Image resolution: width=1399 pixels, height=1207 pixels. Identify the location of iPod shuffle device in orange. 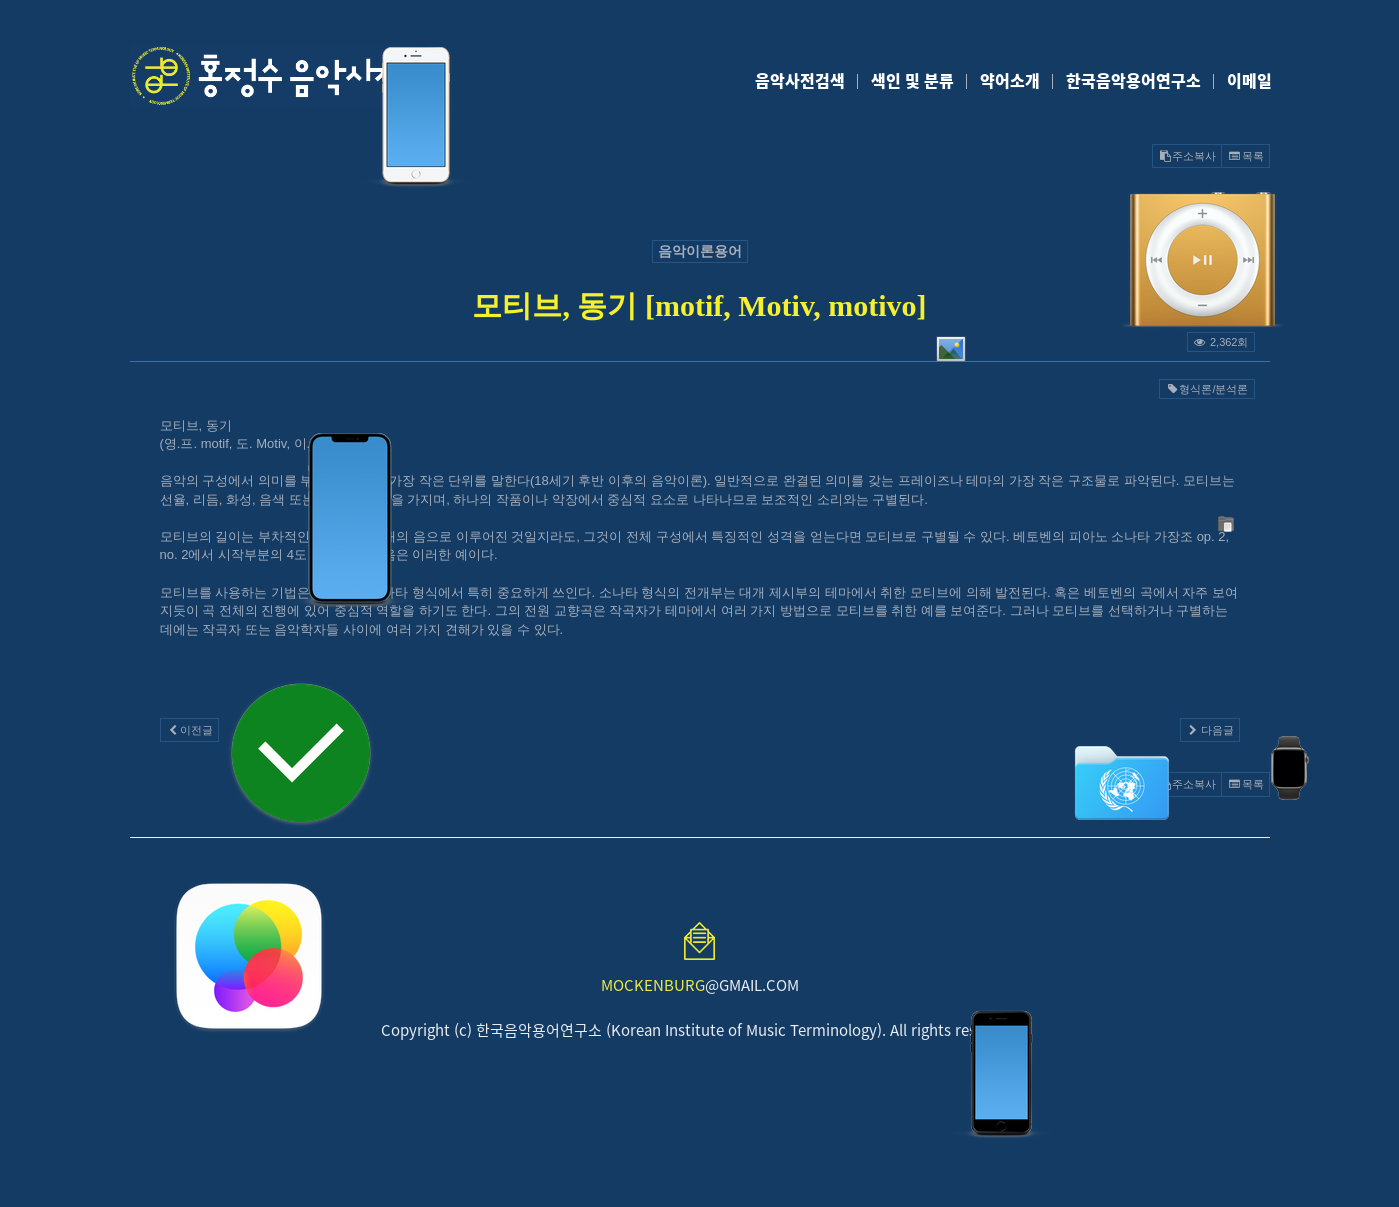
(1202, 259).